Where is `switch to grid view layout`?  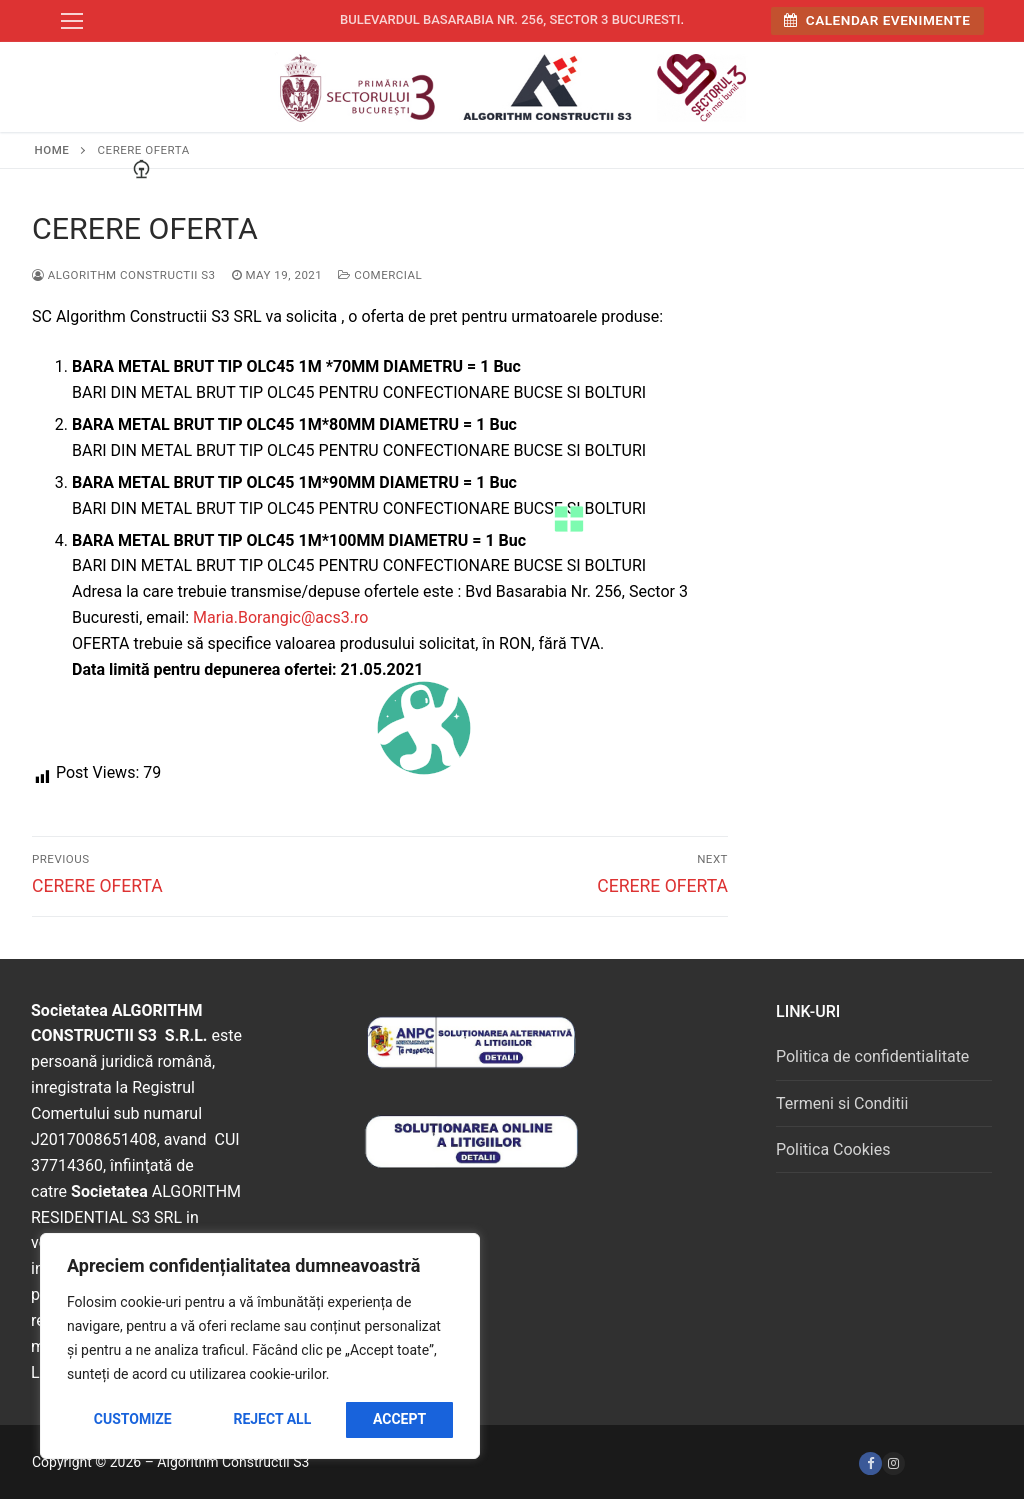
switch to grid view layout is located at coordinates (569, 519).